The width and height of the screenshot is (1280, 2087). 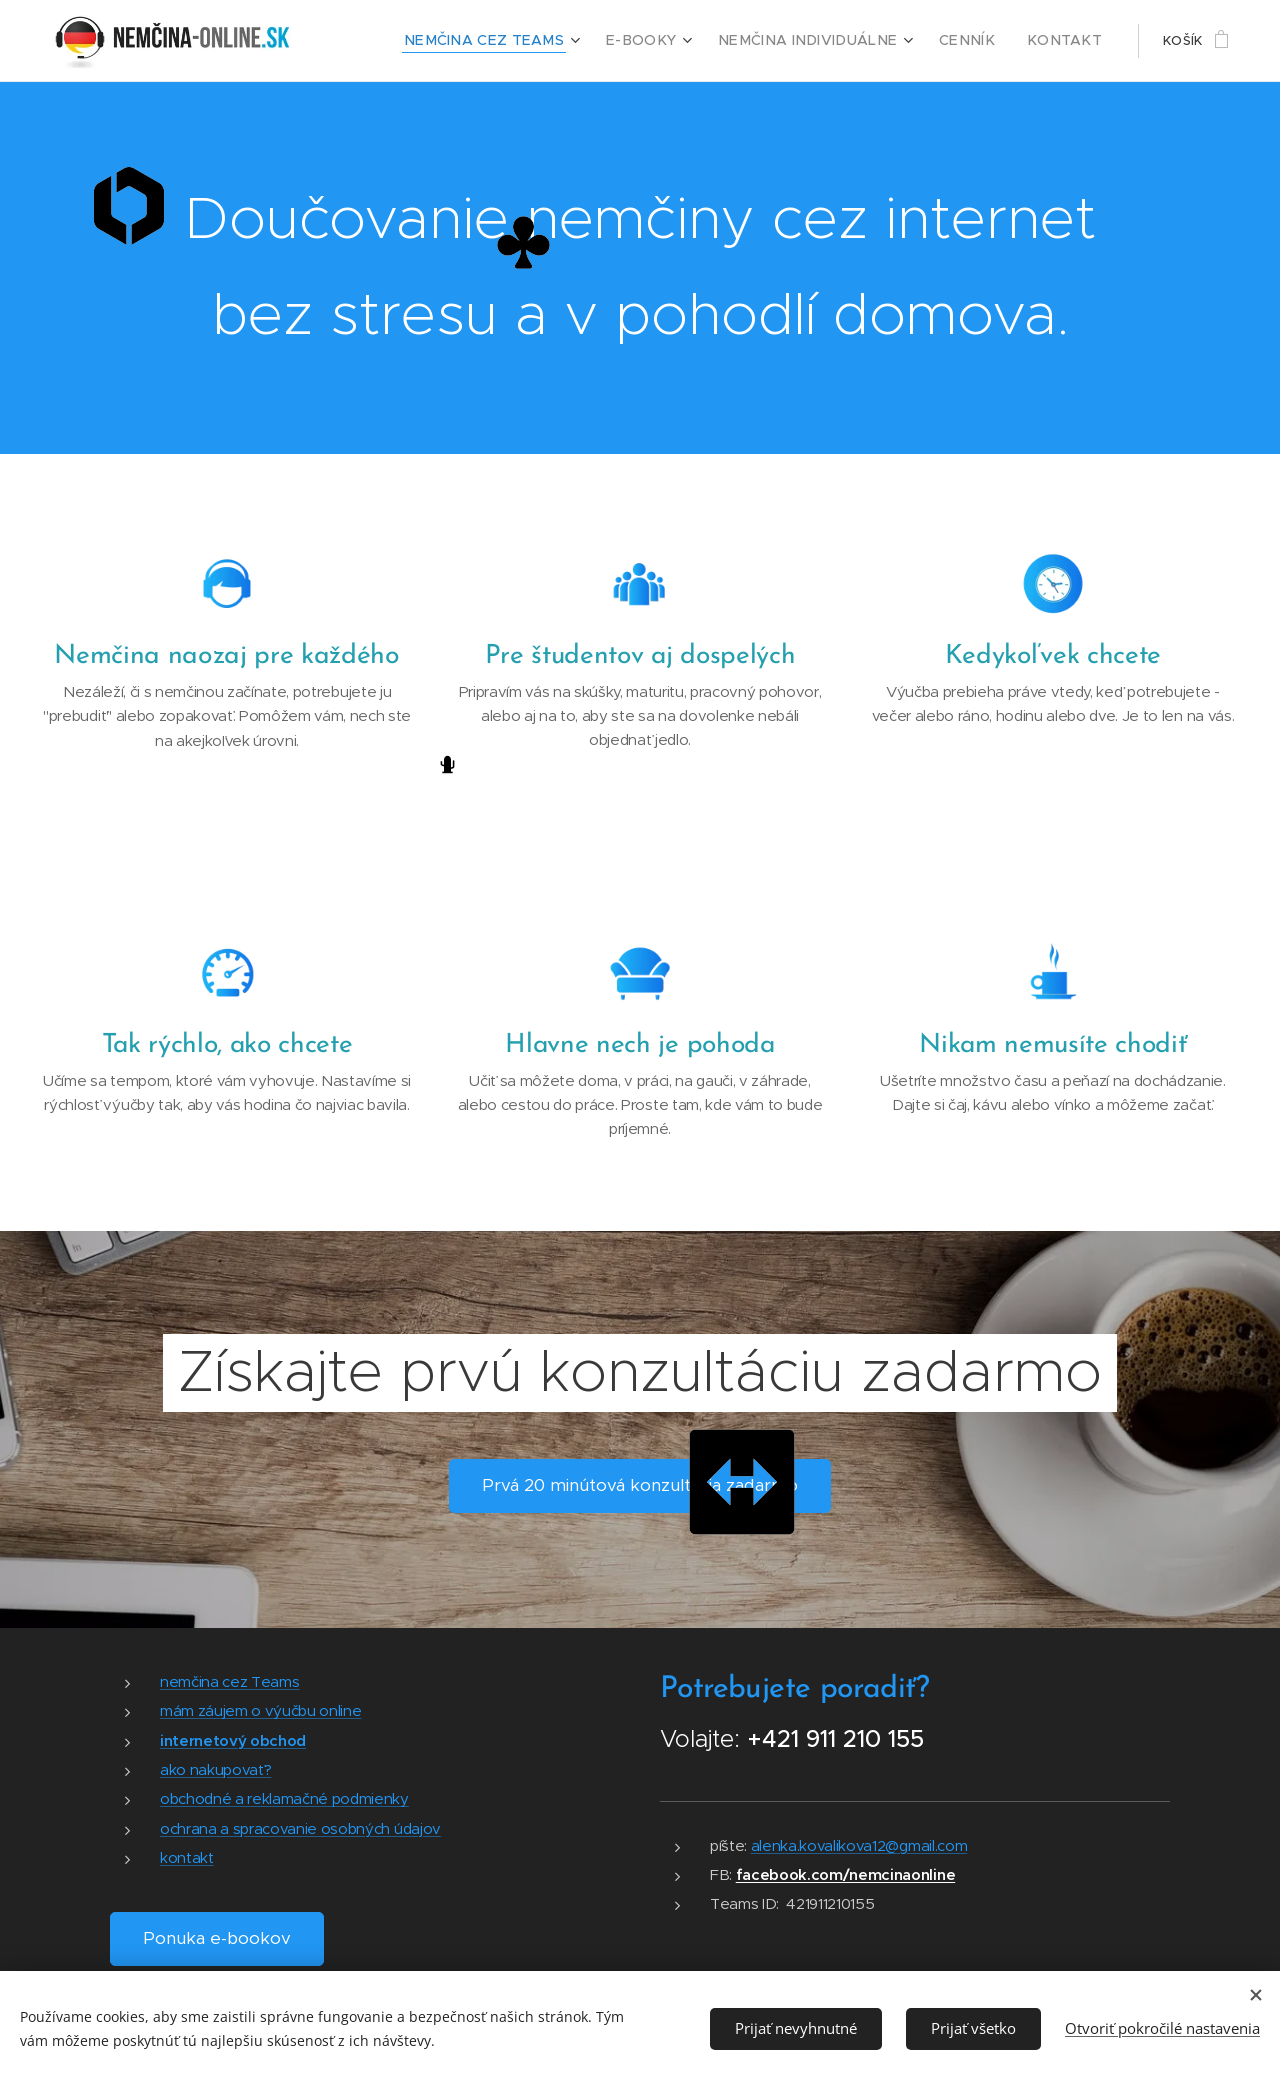 What do you see at coordinates (447, 764) in the screenshot?
I see `desert or arid climate indicator` at bounding box center [447, 764].